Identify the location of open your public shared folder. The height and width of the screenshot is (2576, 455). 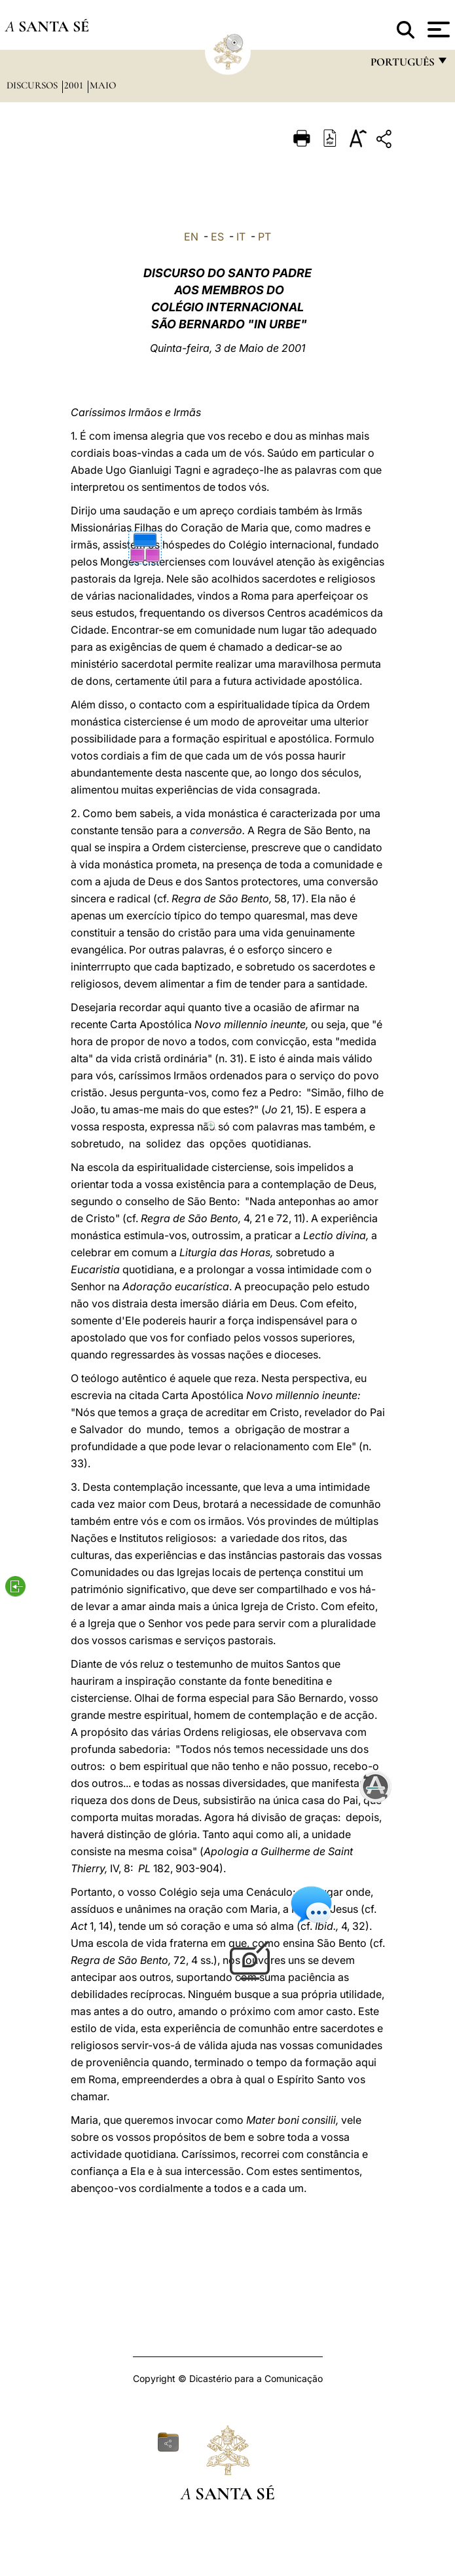
(168, 2442).